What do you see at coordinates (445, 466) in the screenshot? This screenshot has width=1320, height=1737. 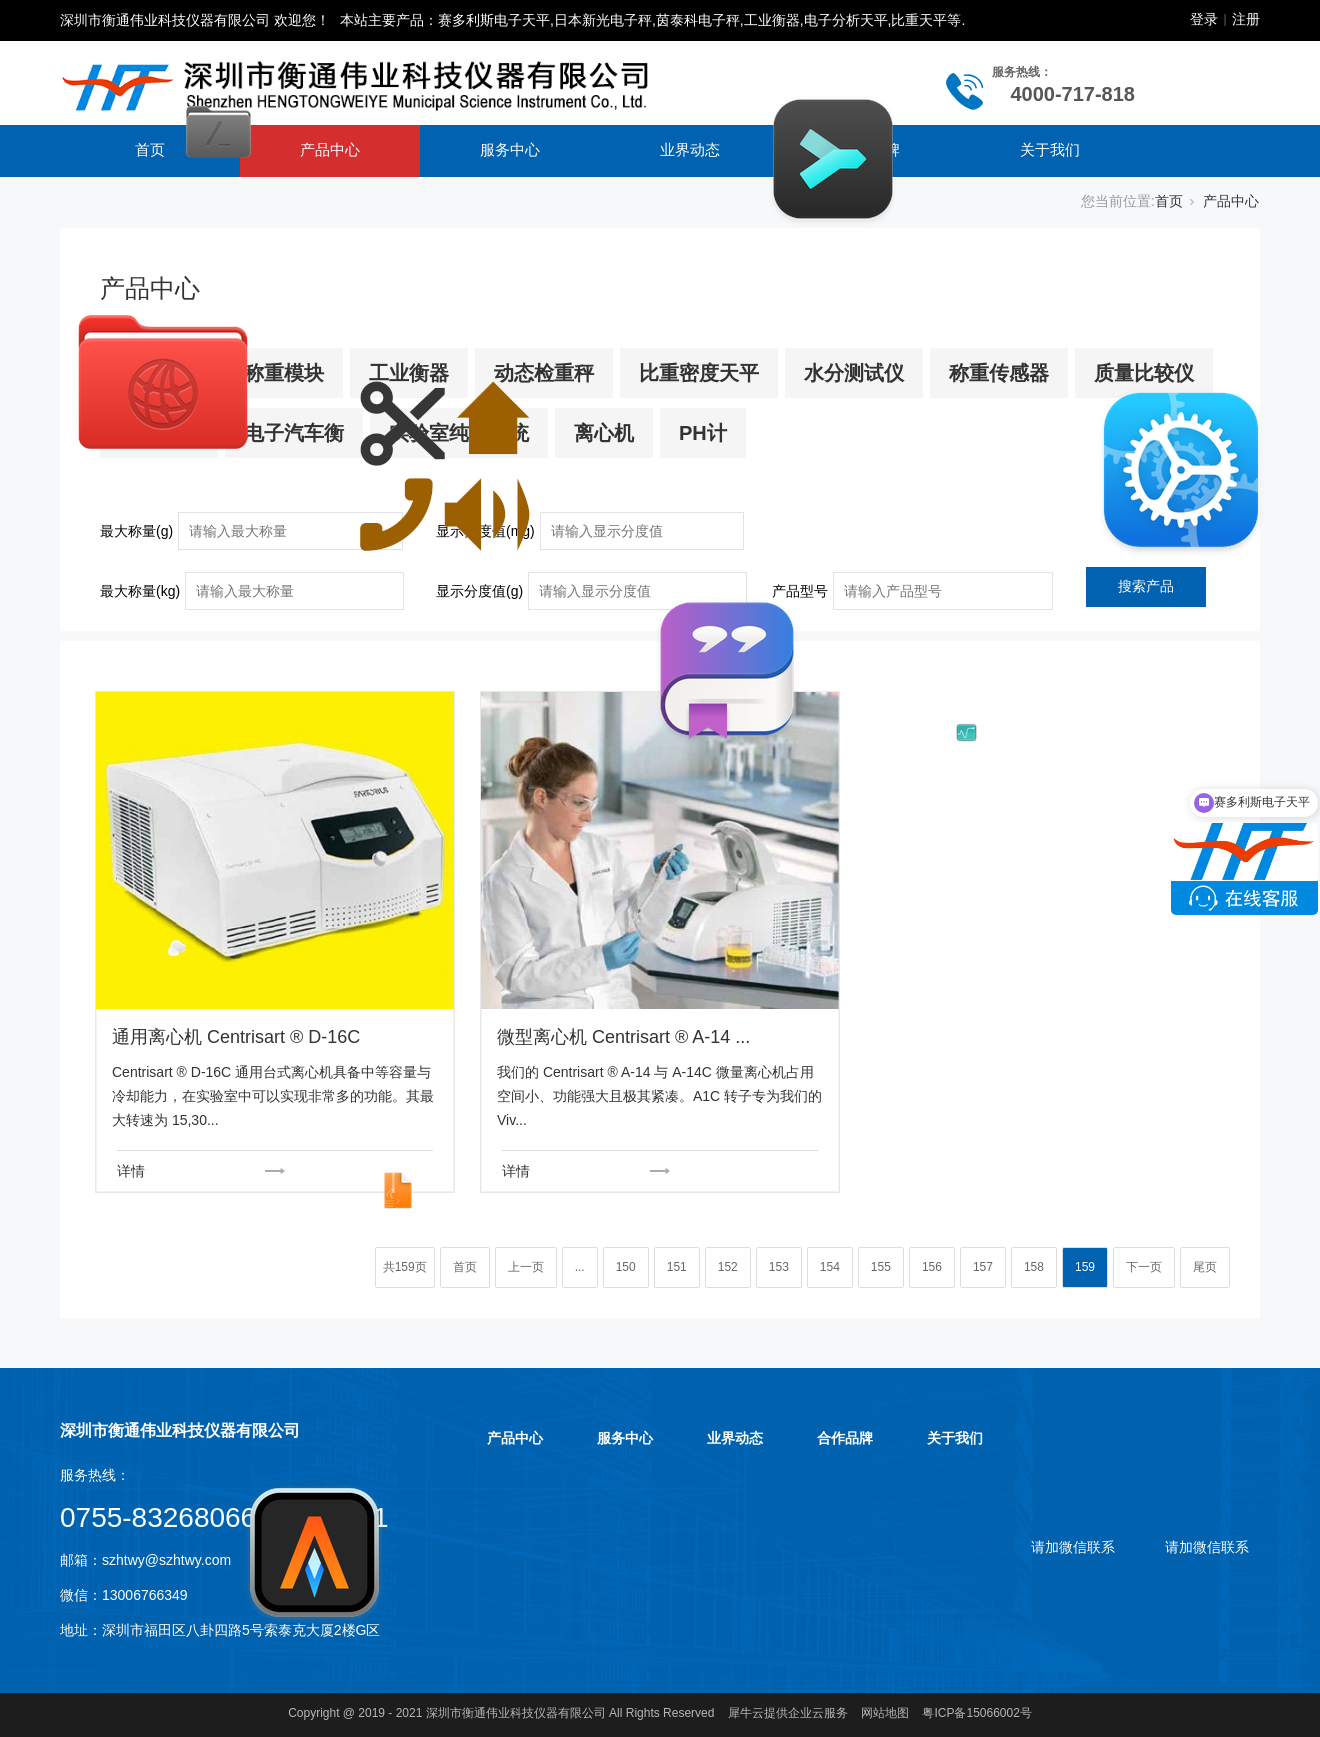 I see `open GTK icon browser application` at bounding box center [445, 466].